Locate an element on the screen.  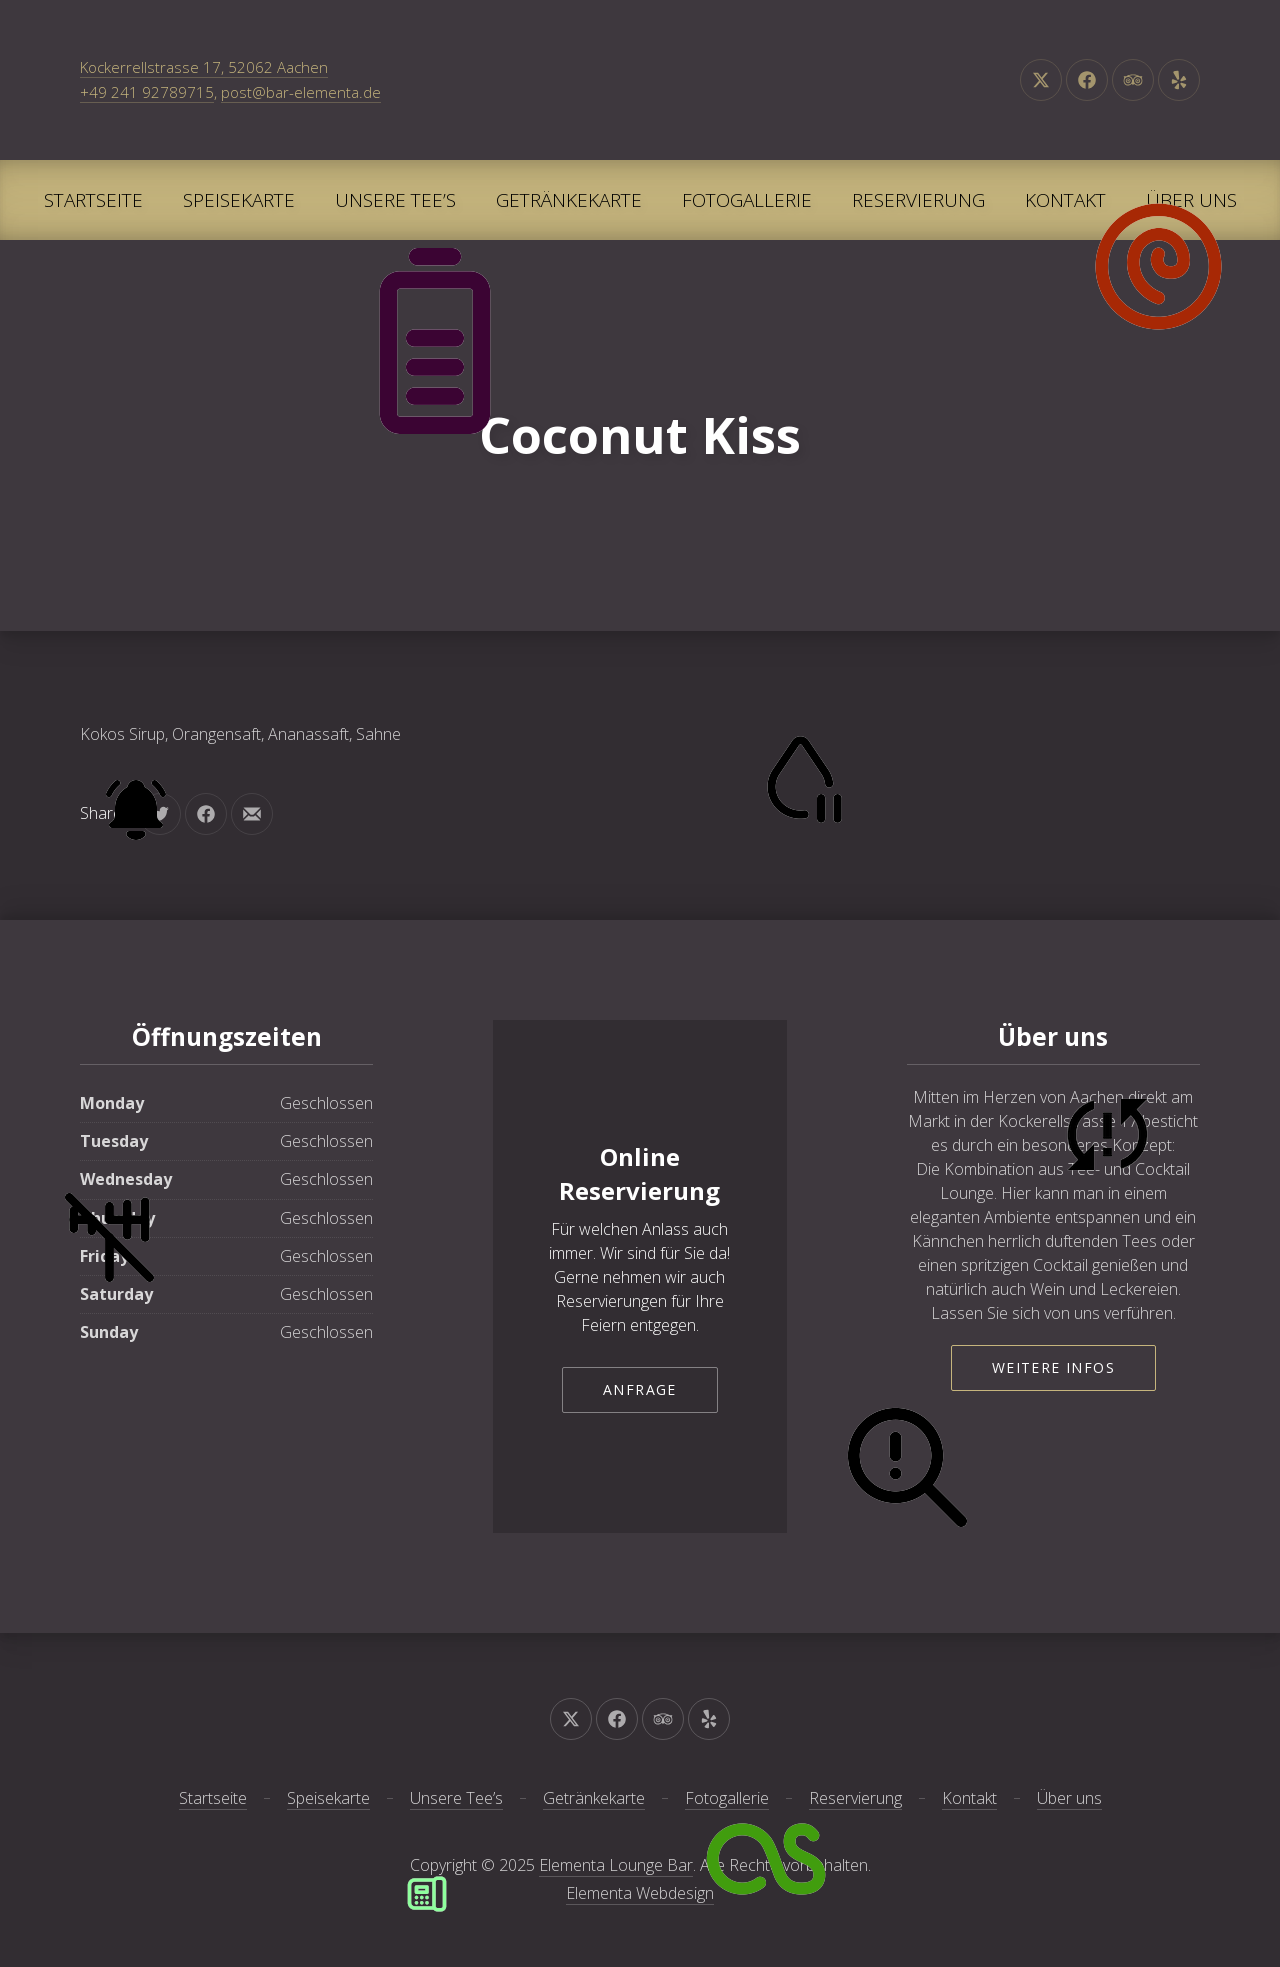
call using landline phone is located at coordinates (427, 1894).